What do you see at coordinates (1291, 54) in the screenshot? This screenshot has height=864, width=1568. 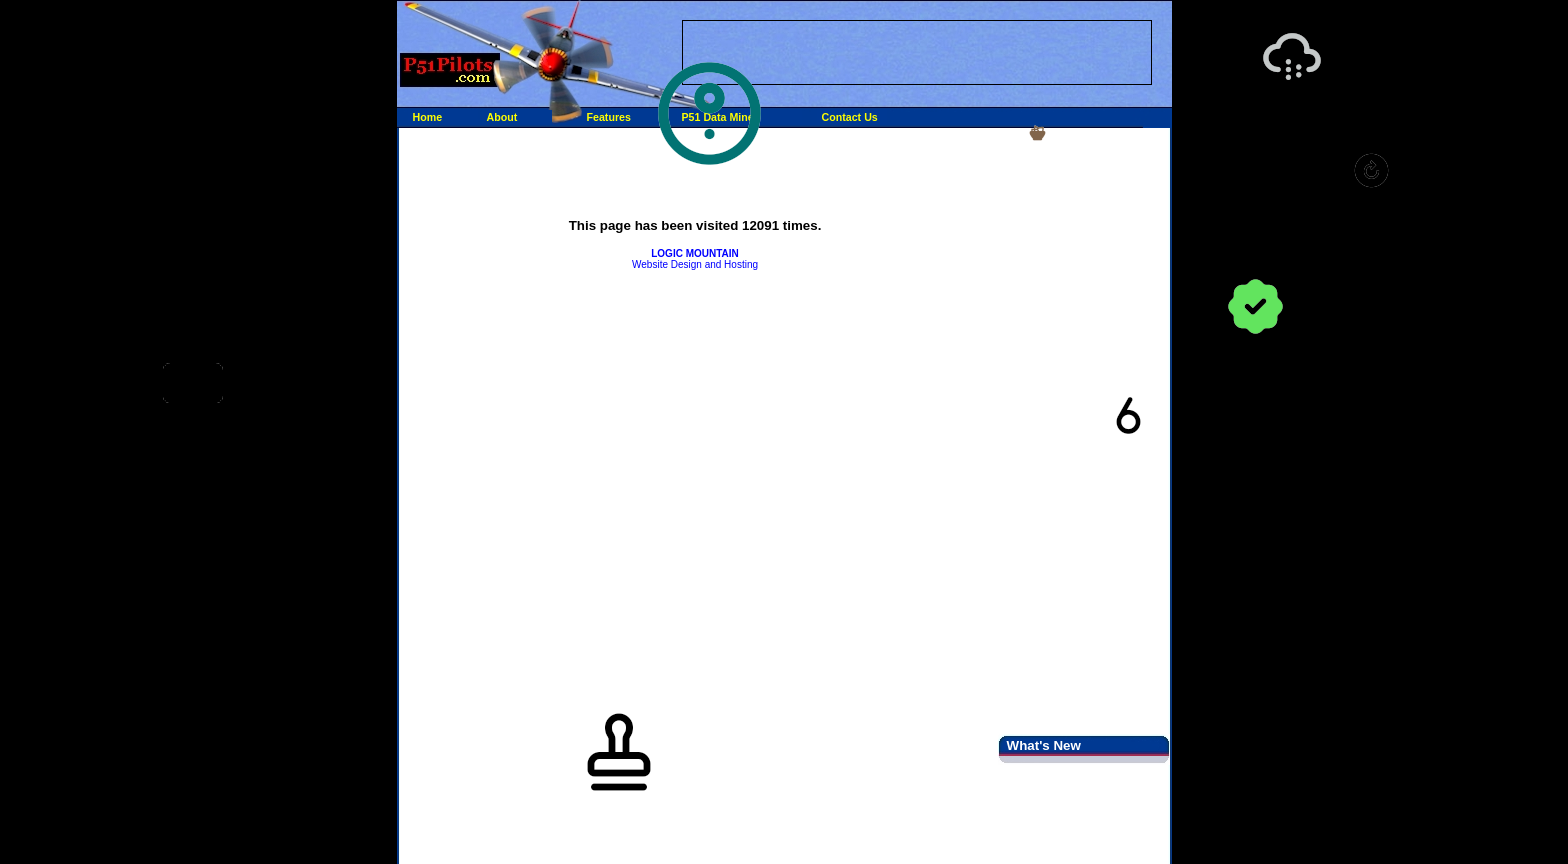 I see `indicates snowy weather conditions` at bounding box center [1291, 54].